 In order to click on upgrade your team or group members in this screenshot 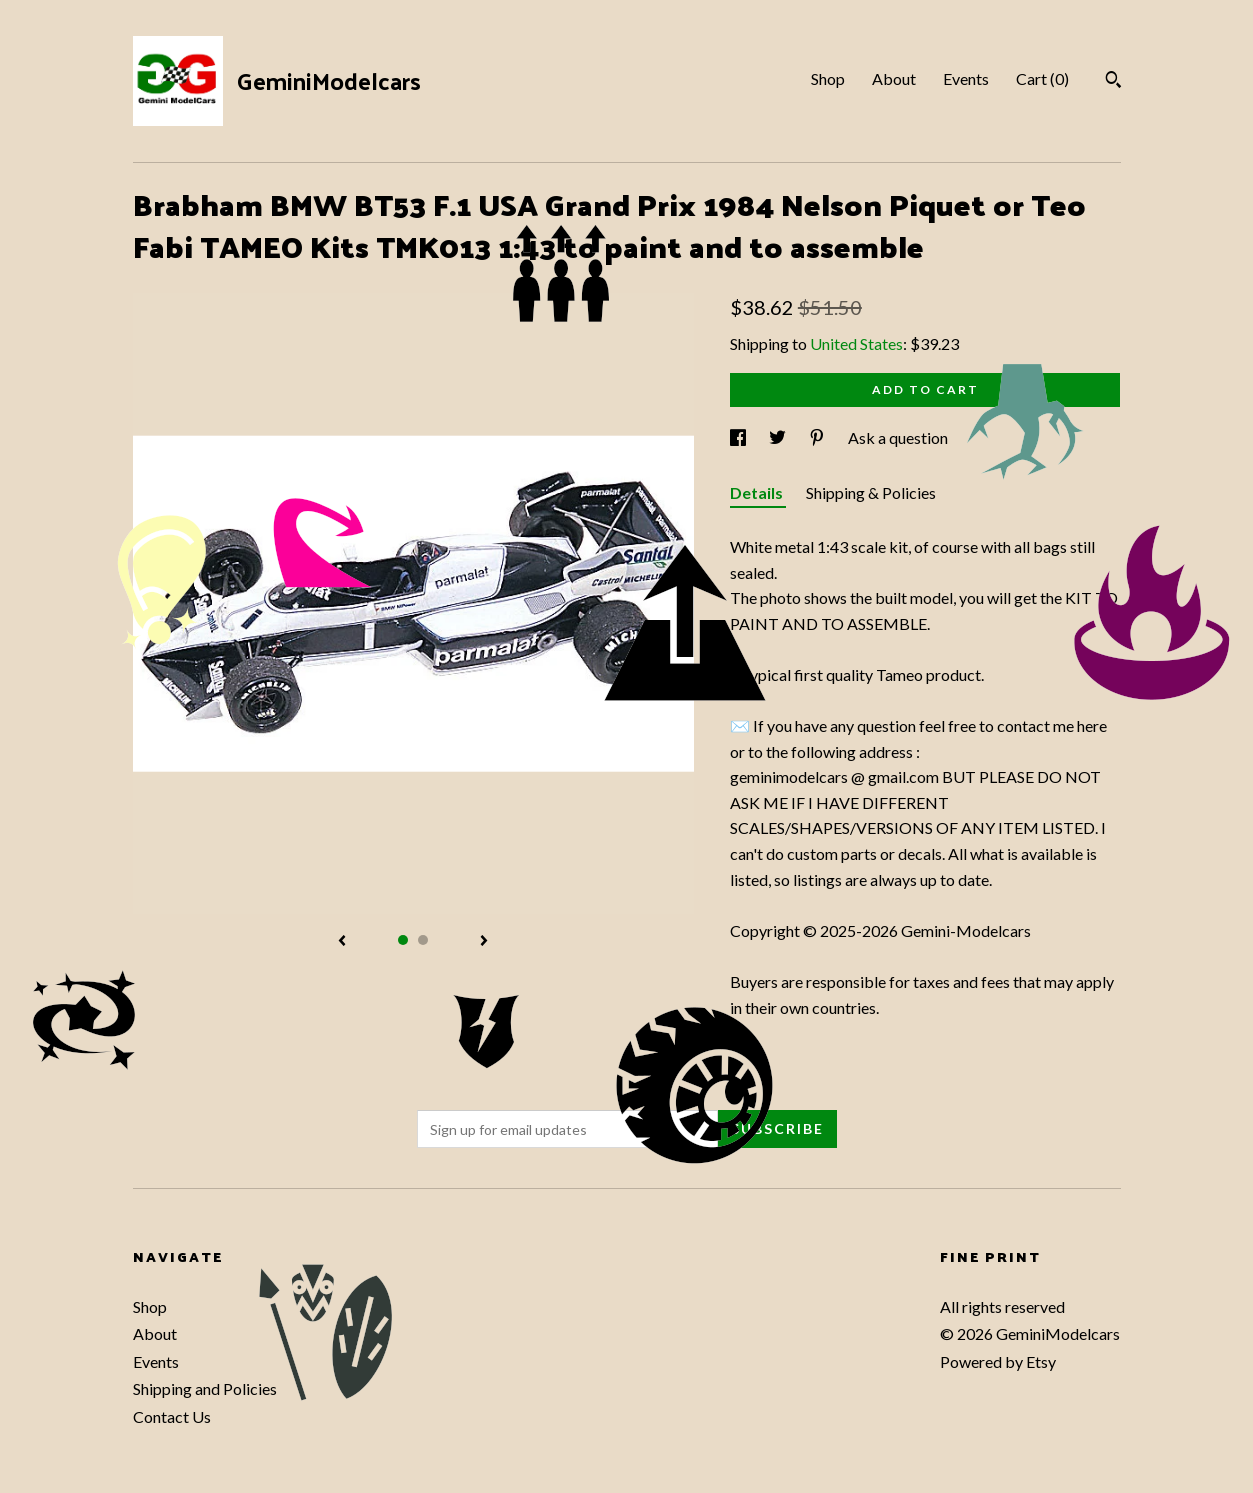, I will do `click(561, 273)`.